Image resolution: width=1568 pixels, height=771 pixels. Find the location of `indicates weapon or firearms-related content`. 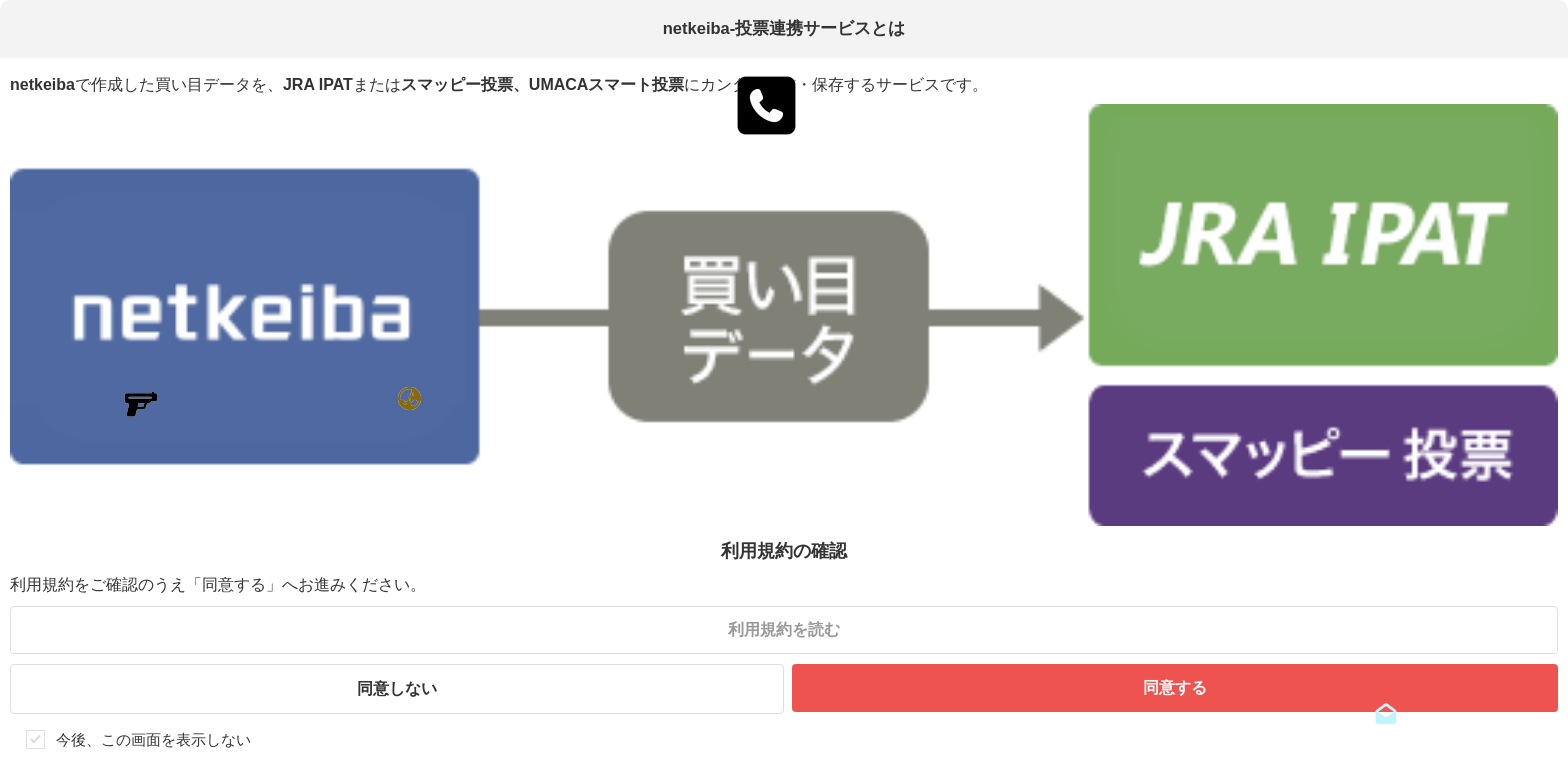

indicates weapon or firearms-related content is located at coordinates (141, 404).